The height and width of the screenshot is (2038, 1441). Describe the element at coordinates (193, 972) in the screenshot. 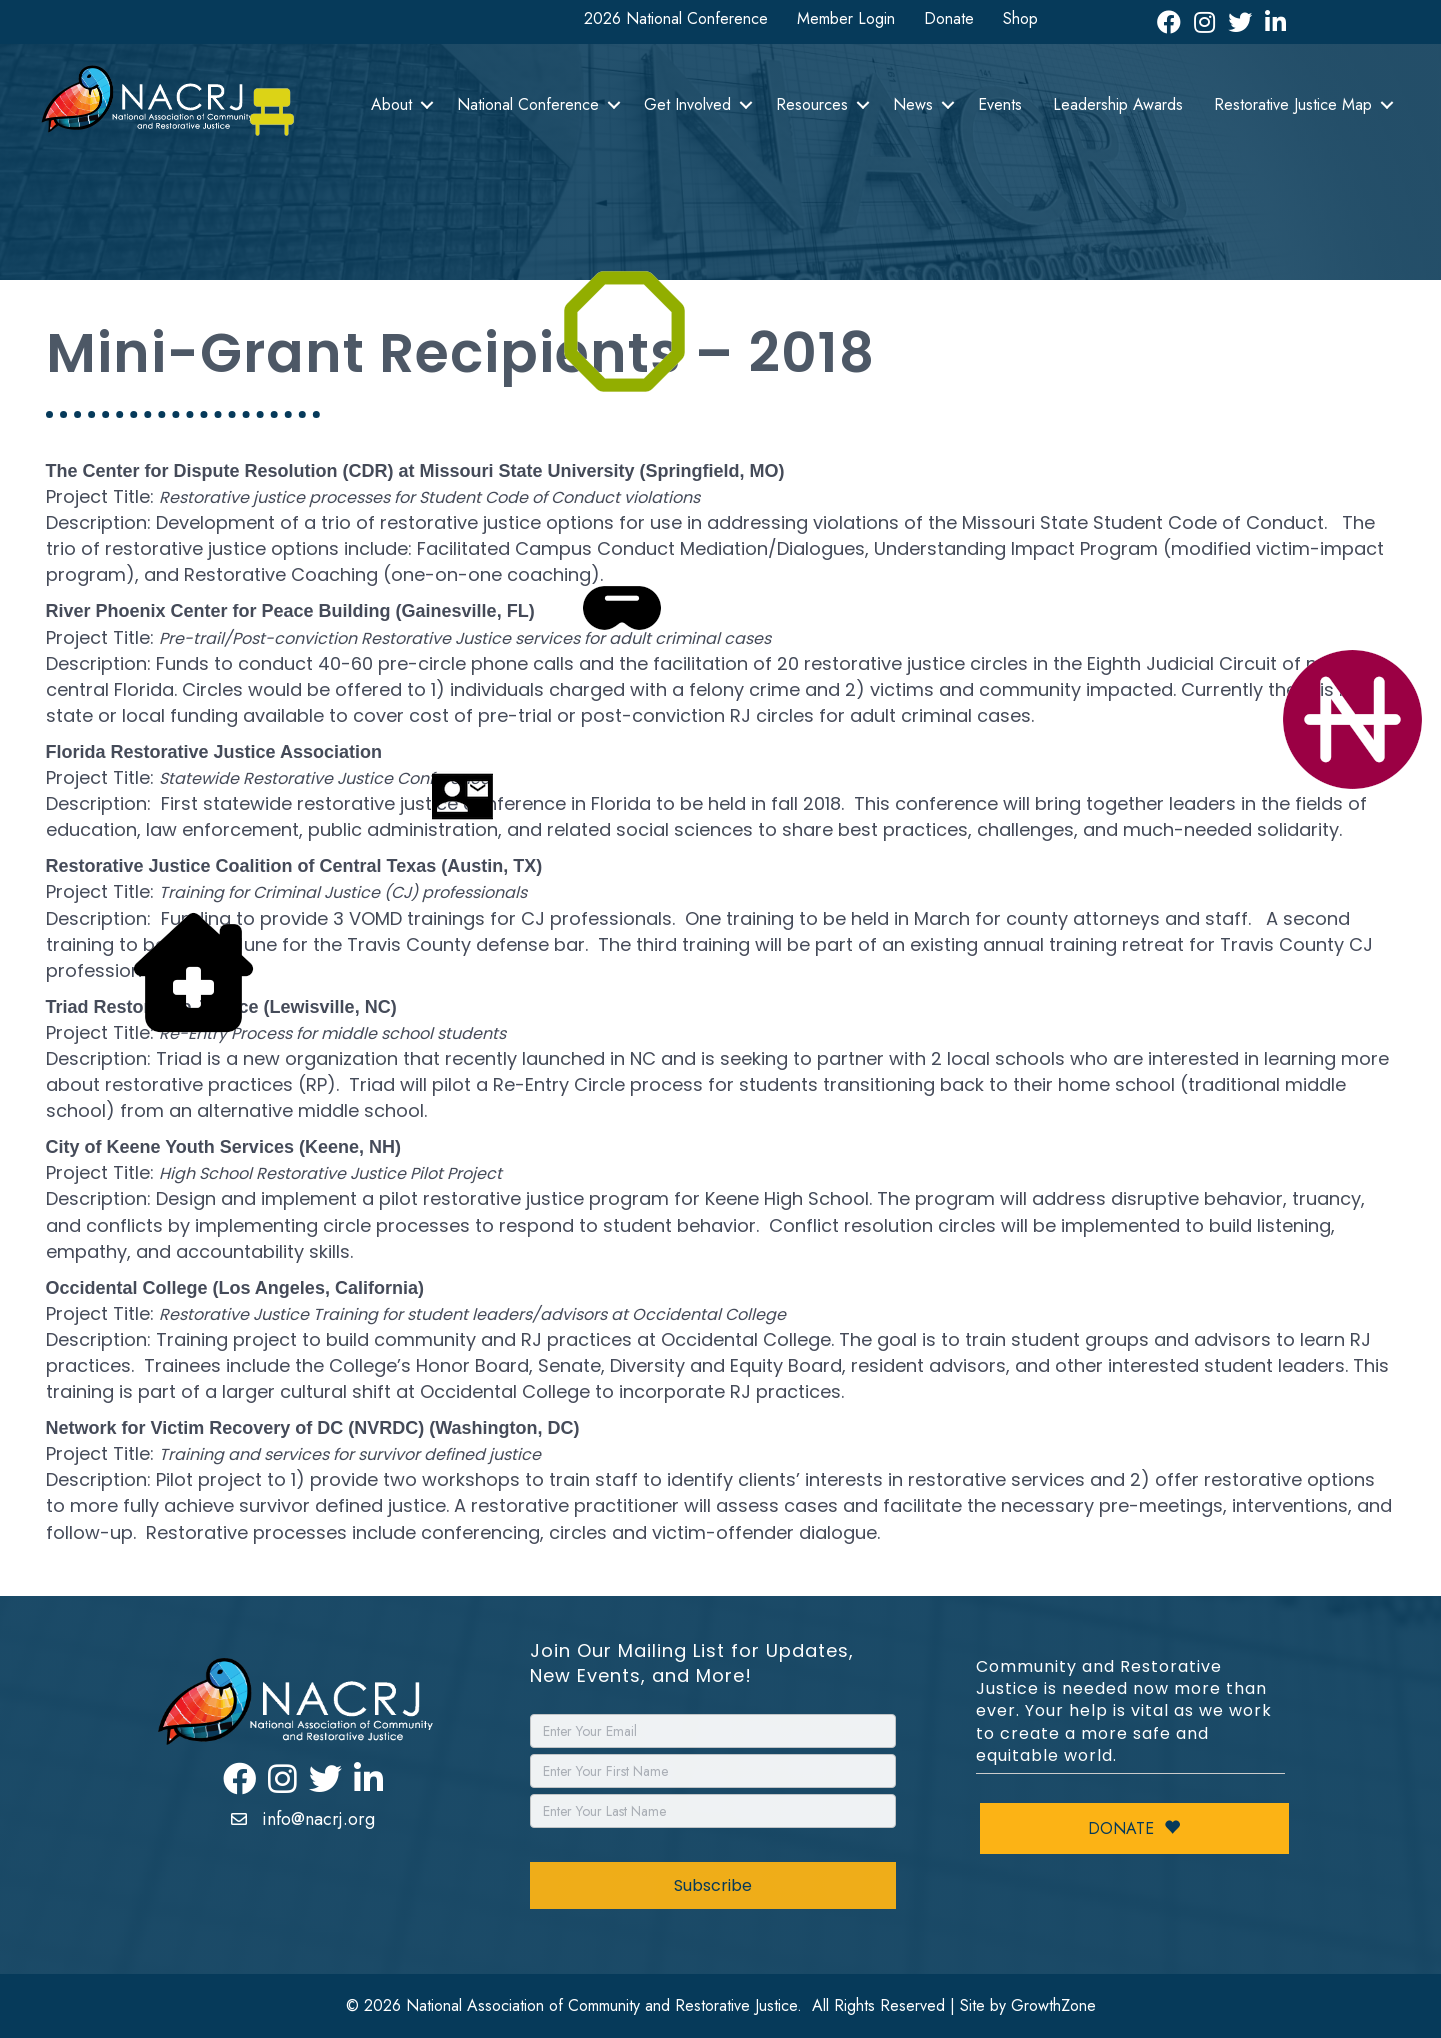

I see `access medical or healthcare services` at that location.